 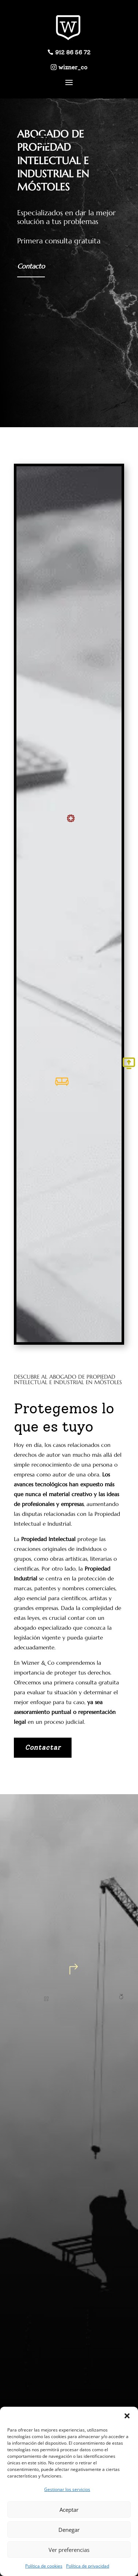 I want to click on access bakery or bread-related content, so click(x=42, y=141).